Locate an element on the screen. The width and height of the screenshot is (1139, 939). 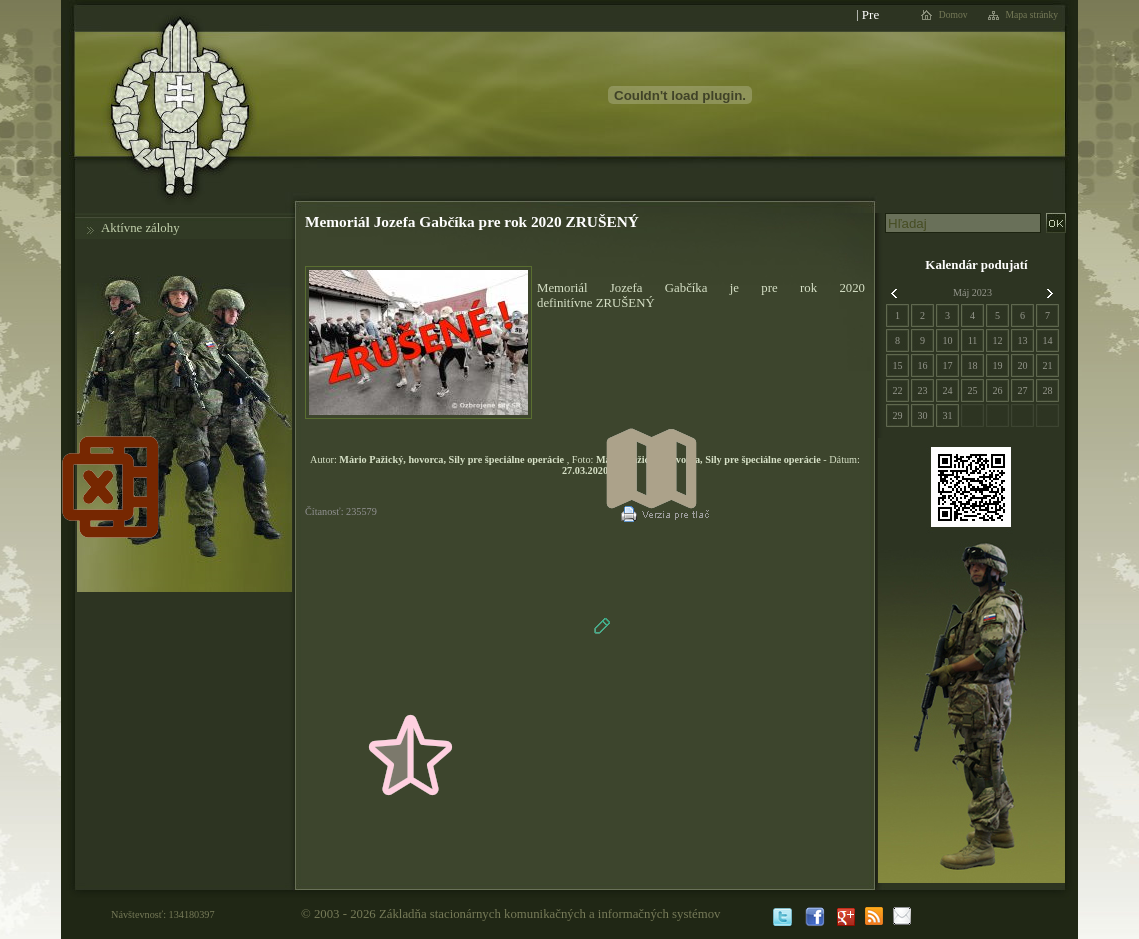
open Microsoft Excel is located at coordinates (115, 487).